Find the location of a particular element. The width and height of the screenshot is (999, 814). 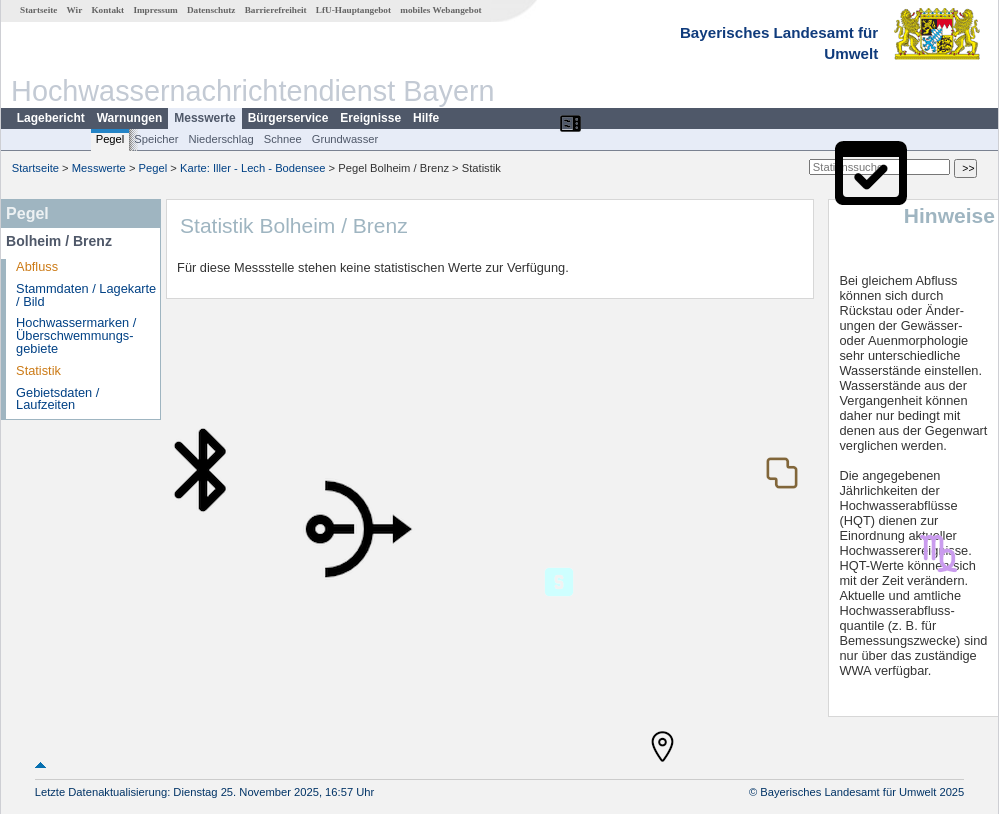

access microwave controls or settings is located at coordinates (570, 123).